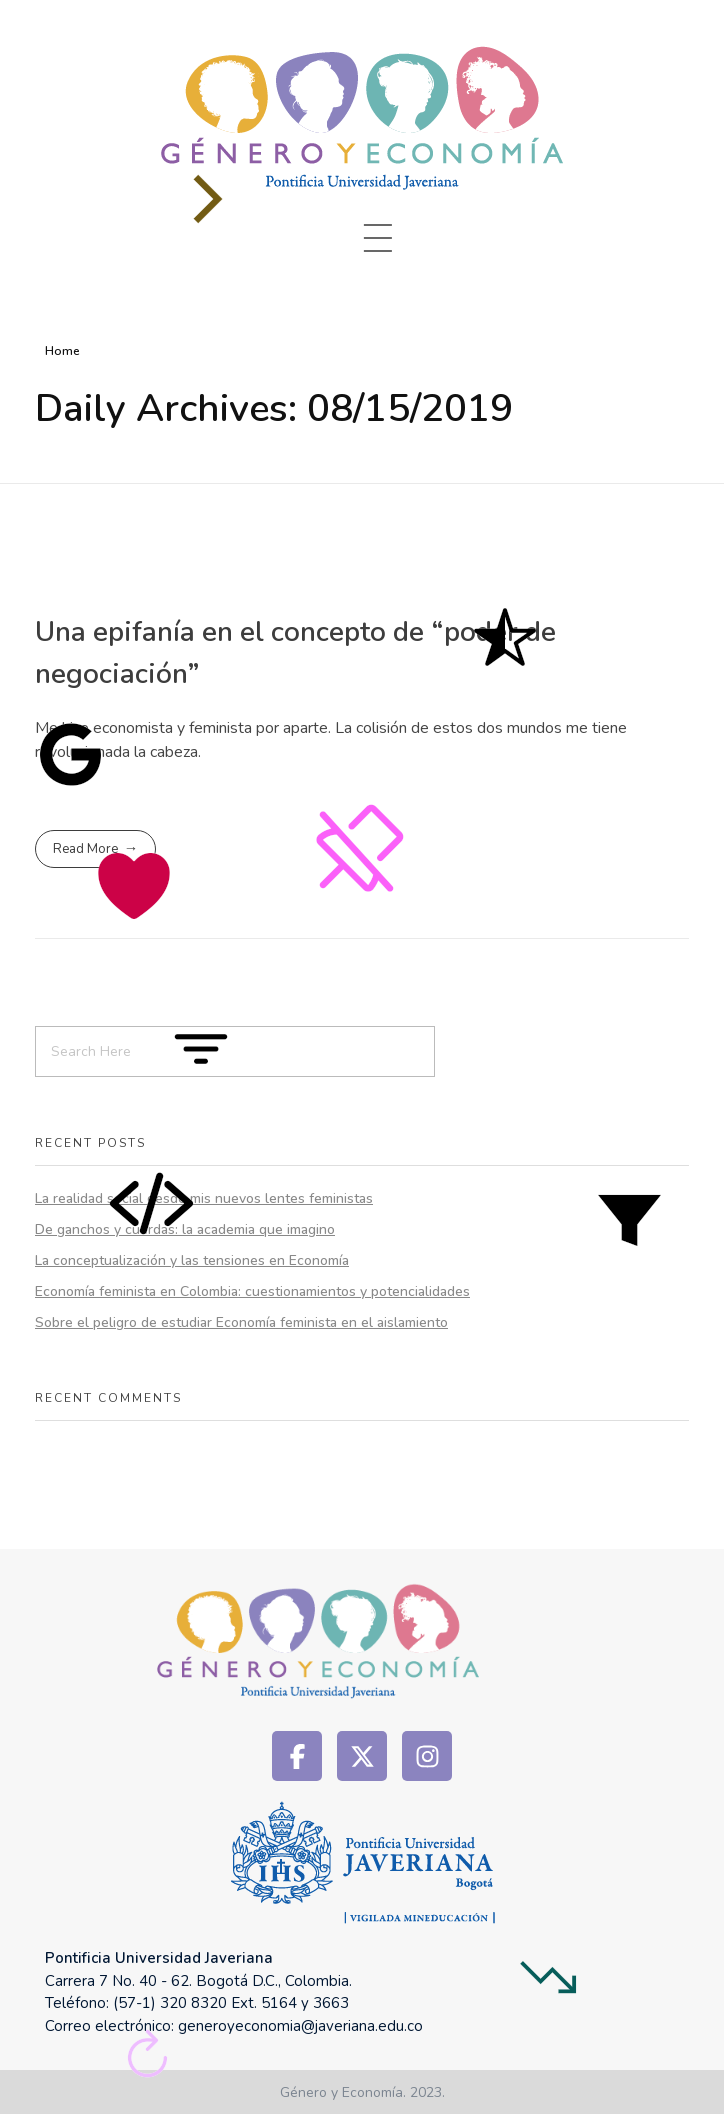 This screenshot has width=724, height=2114. I want to click on filter or sort content, so click(629, 1220).